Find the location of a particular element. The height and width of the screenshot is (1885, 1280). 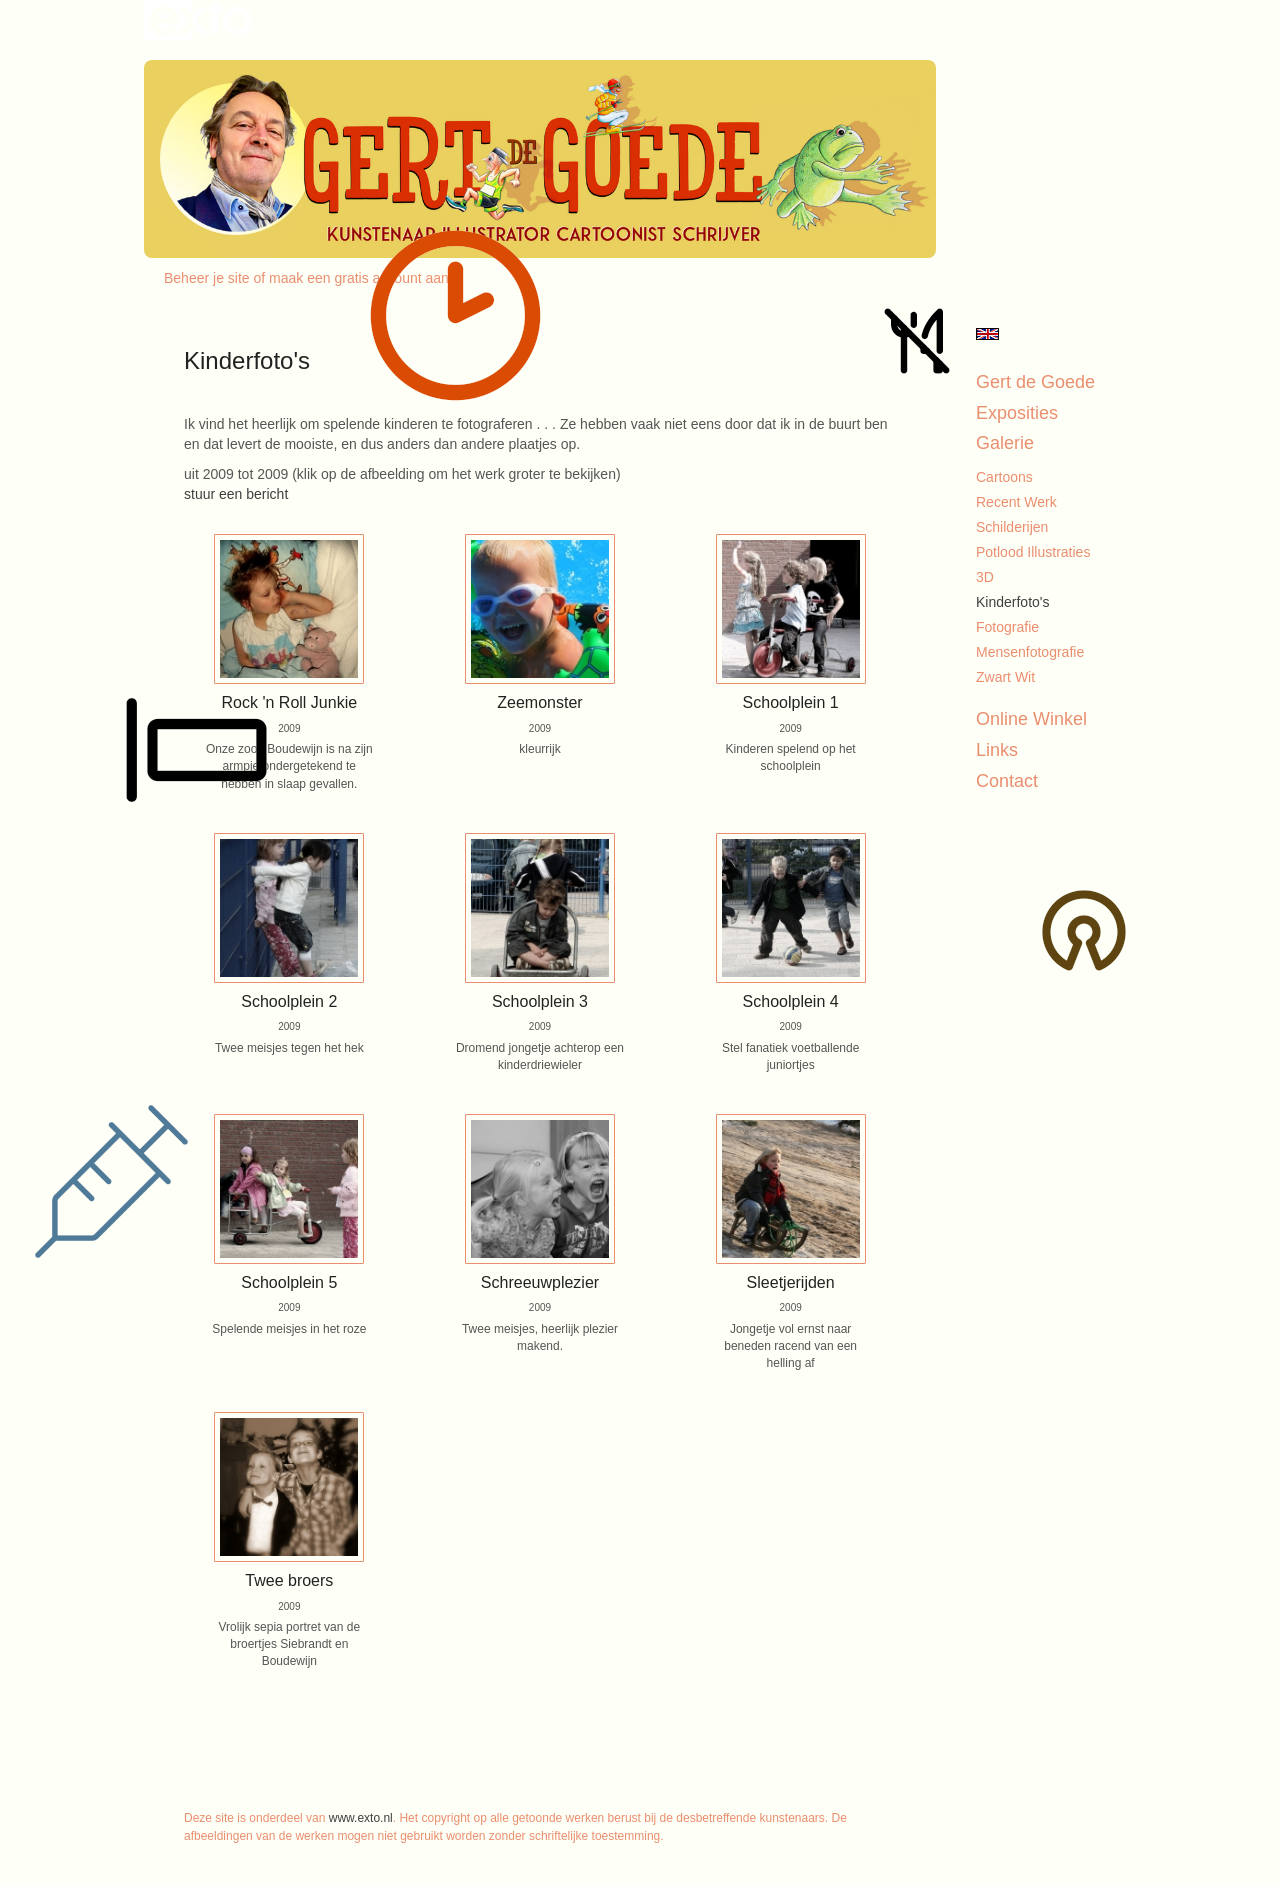

align content to the left is located at coordinates (194, 750).